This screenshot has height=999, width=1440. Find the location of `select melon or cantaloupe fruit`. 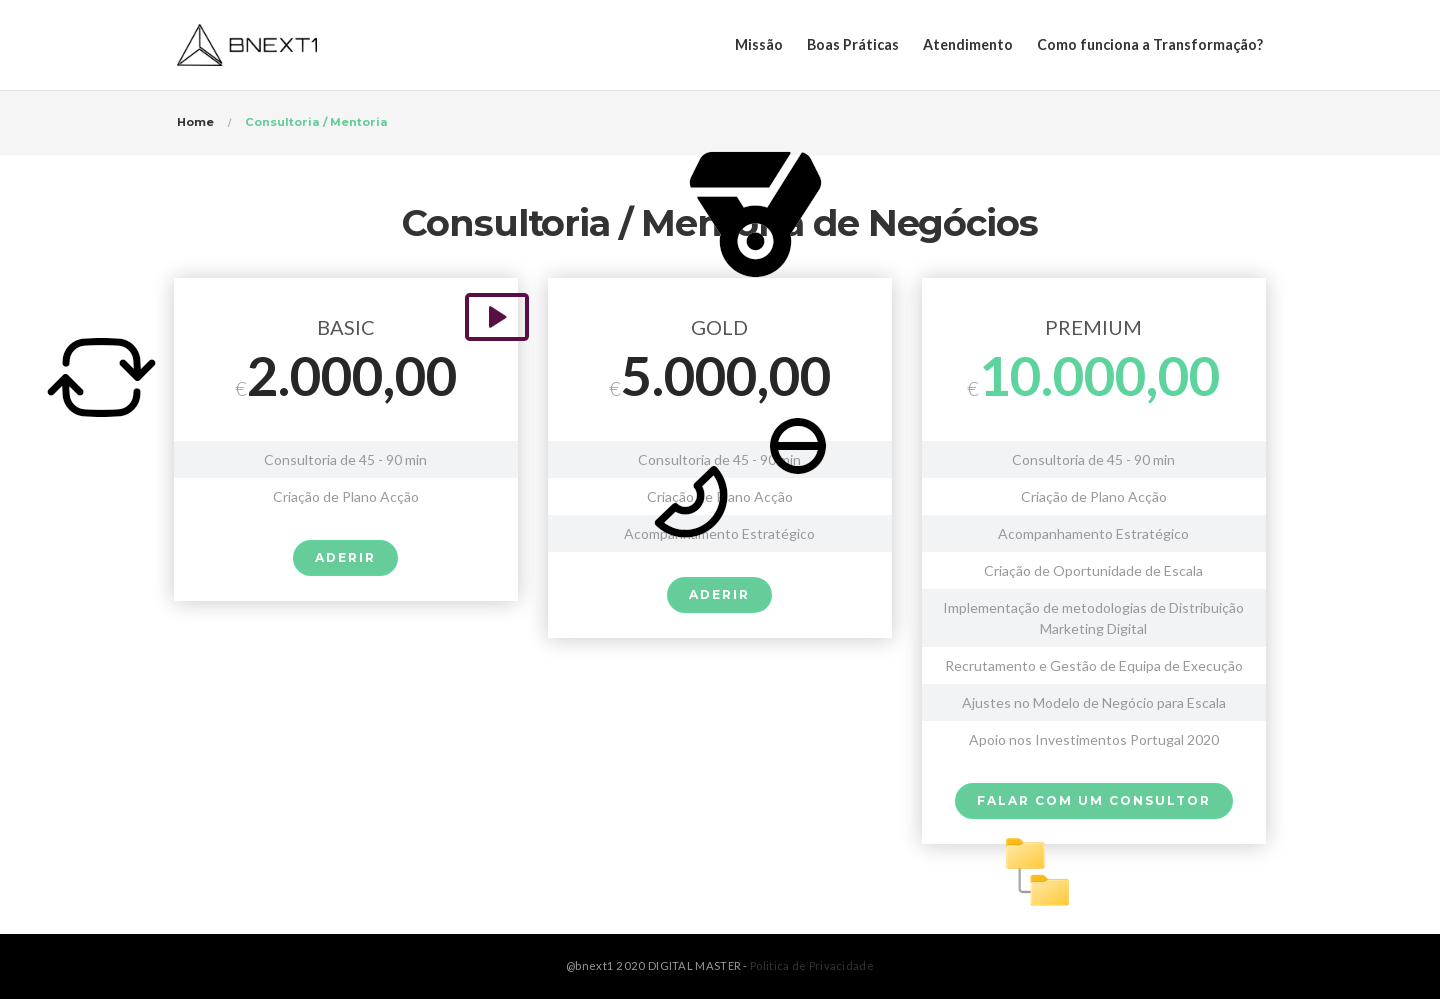

select melon or cantaloupe fruit is located at coordinates (693, 503).